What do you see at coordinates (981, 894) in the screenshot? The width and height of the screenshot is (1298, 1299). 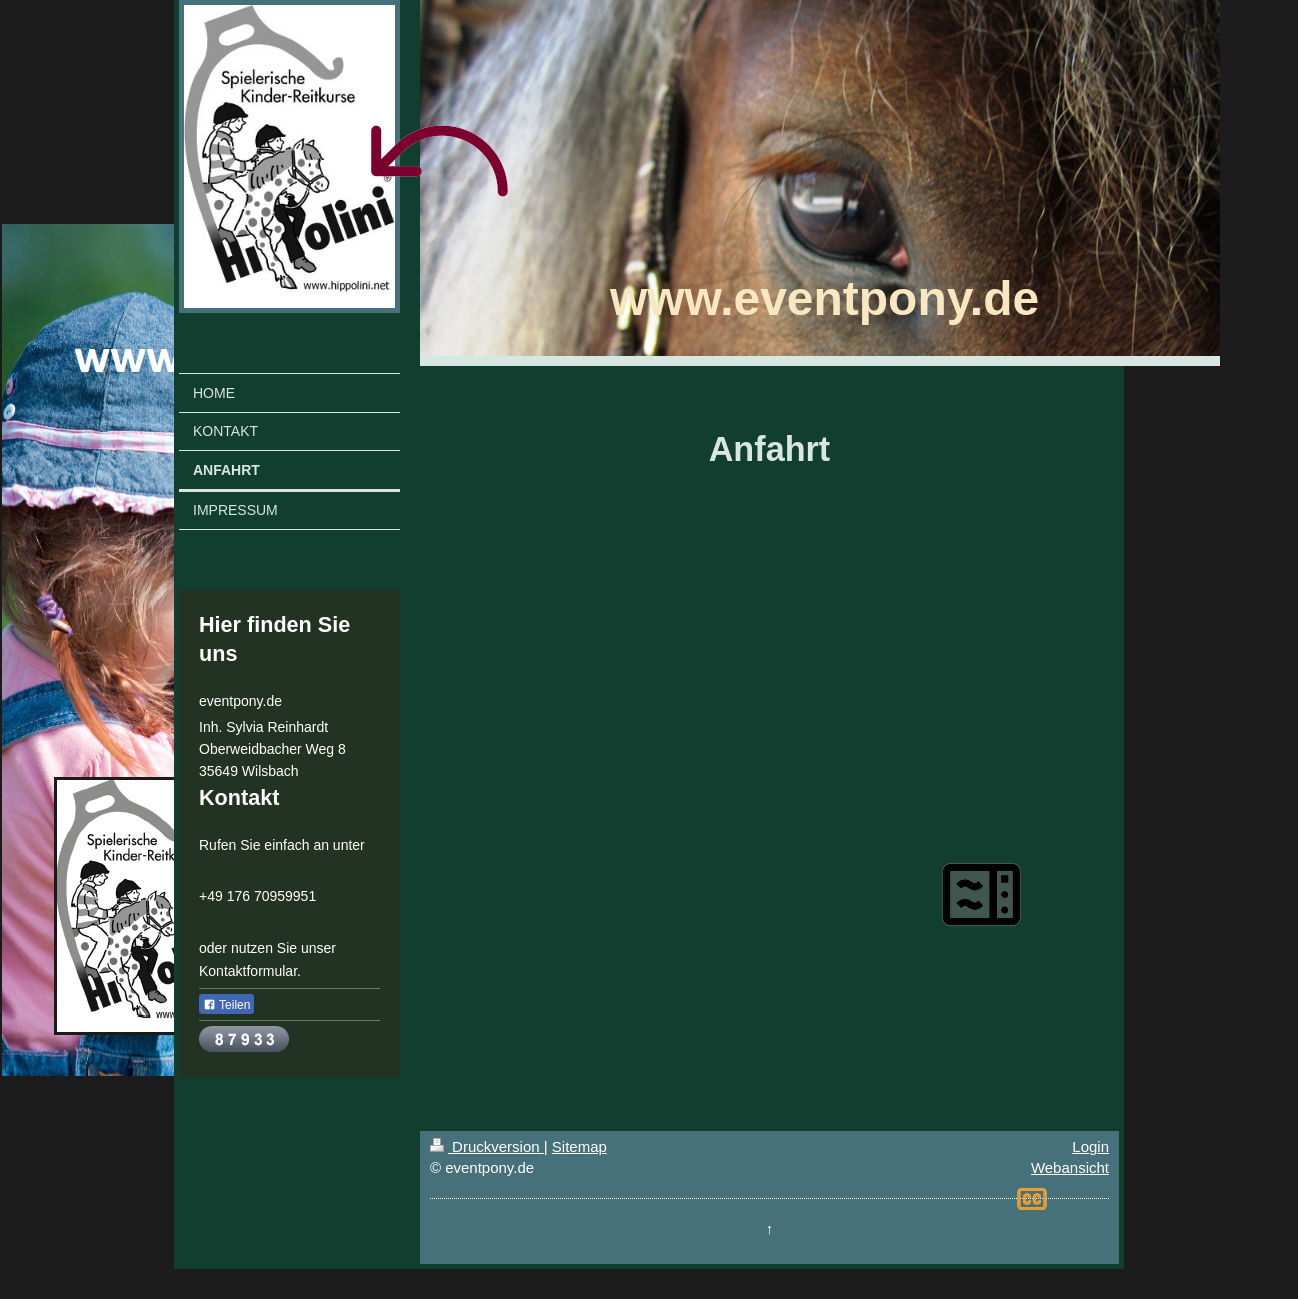 I see `microwave or kitchen appliance control` at bounding box center [981, 894].